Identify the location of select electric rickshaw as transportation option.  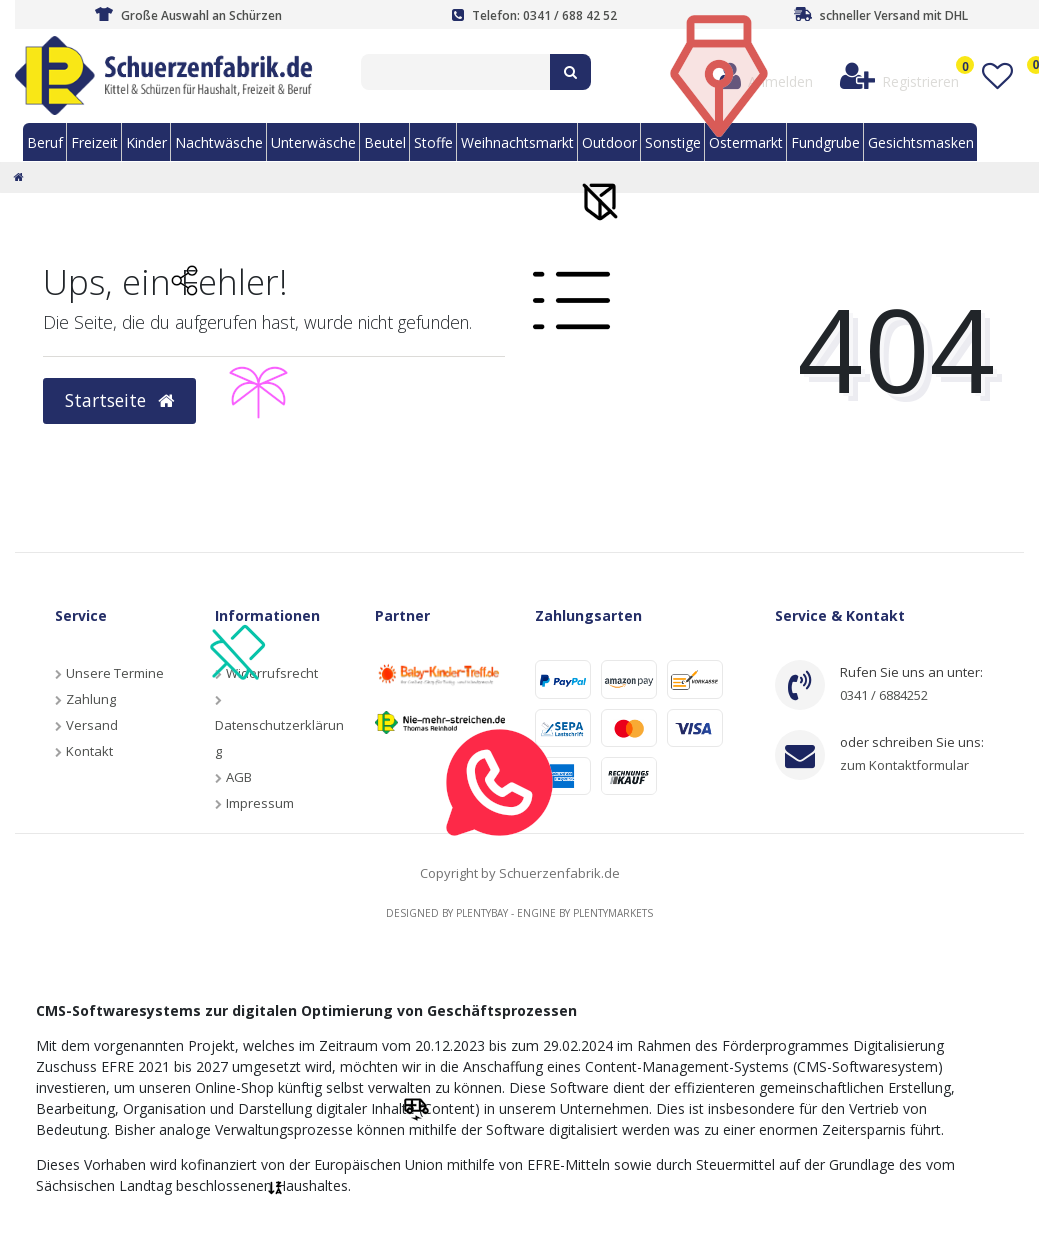
(416, 1108).